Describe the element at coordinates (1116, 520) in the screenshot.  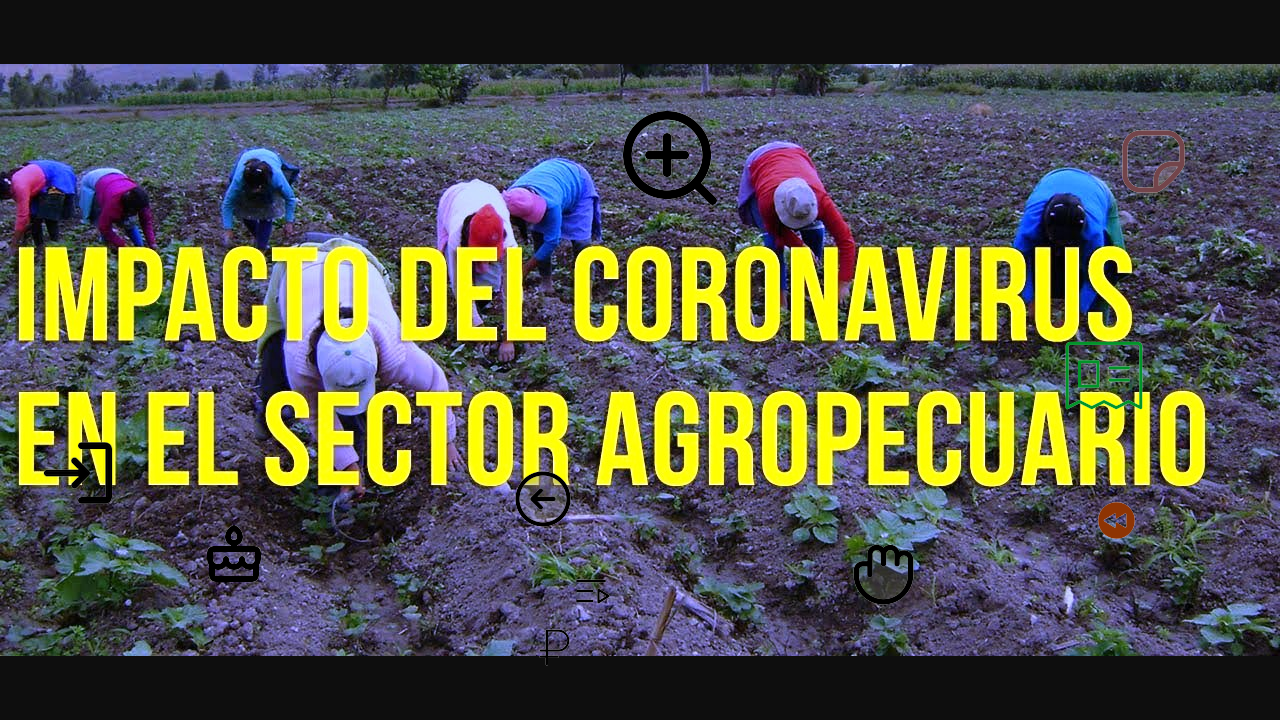
I see `skip to previous track` at that location.